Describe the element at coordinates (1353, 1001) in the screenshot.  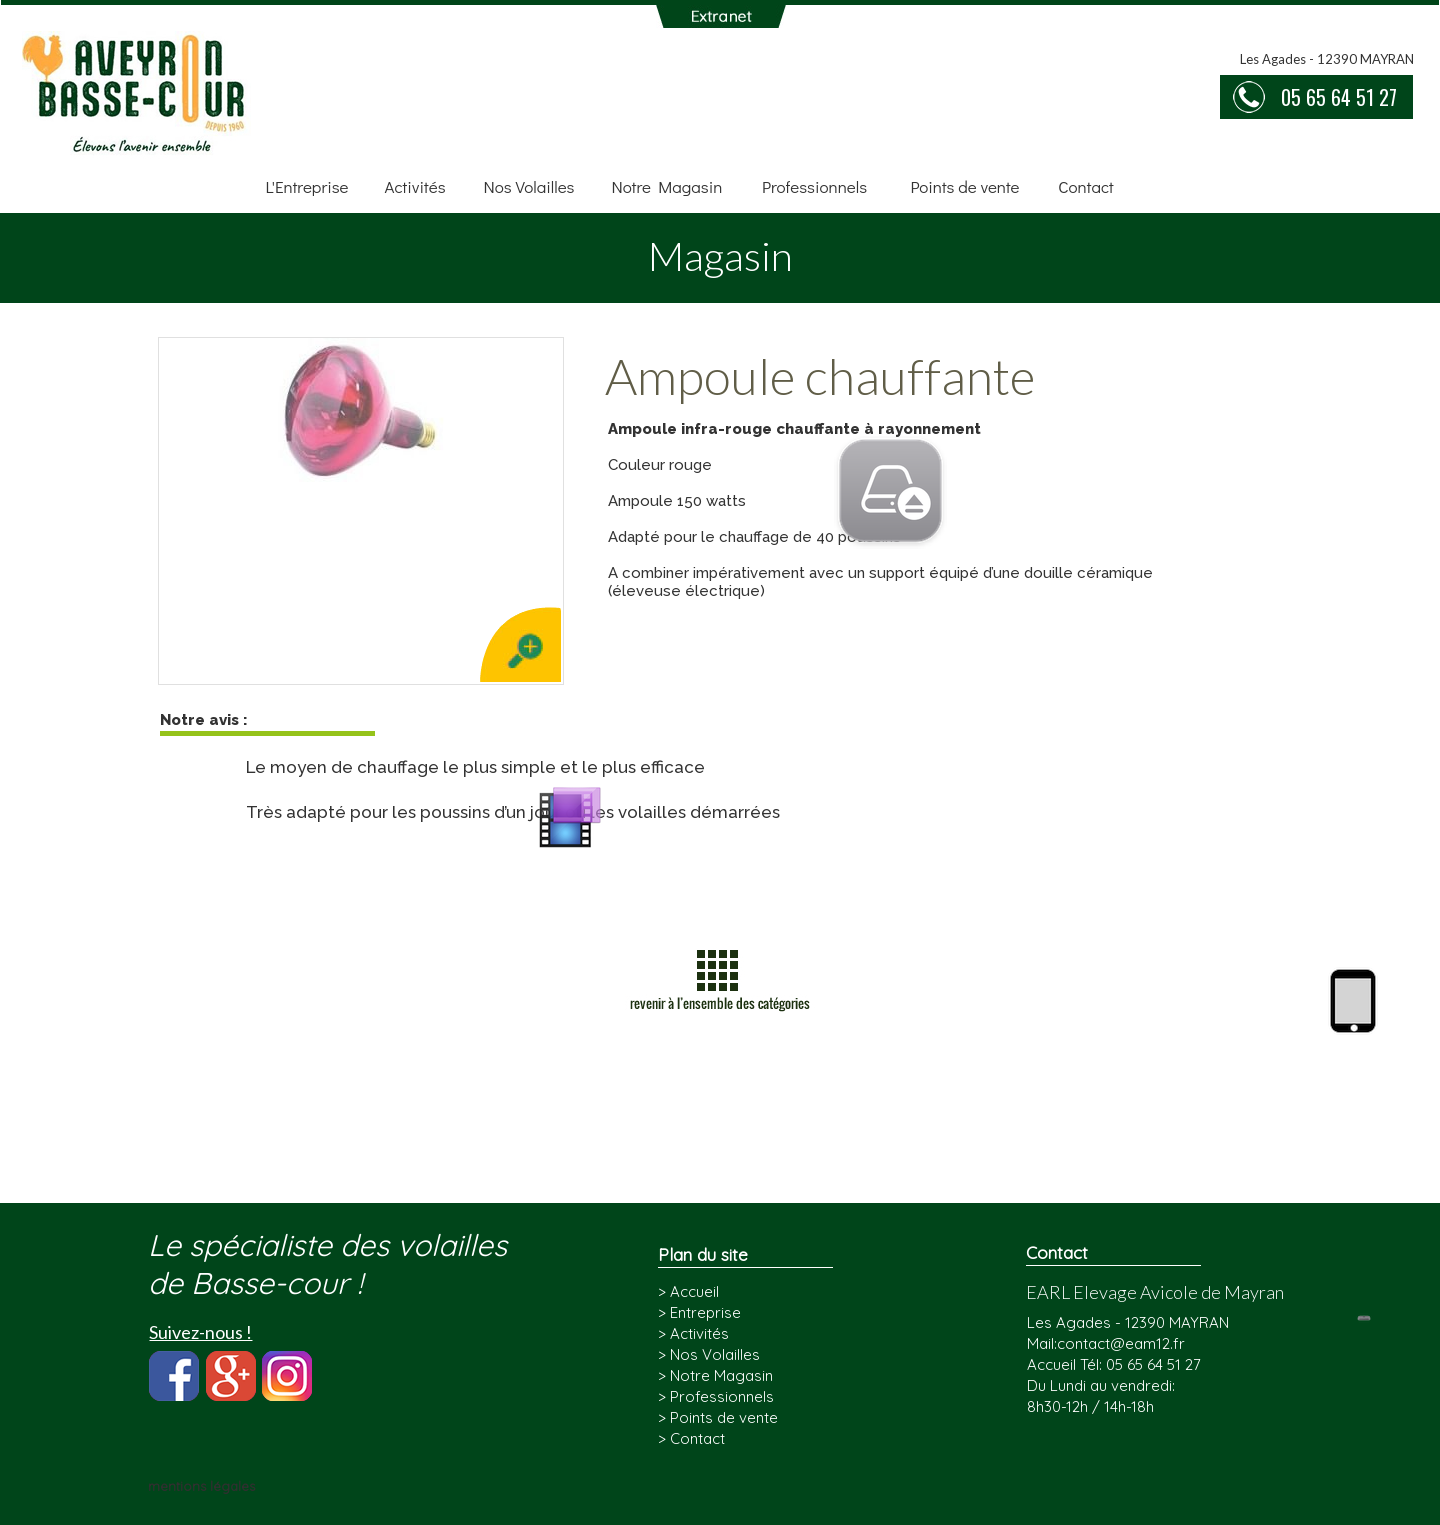
I see `view connected iPad mini device` at that location.